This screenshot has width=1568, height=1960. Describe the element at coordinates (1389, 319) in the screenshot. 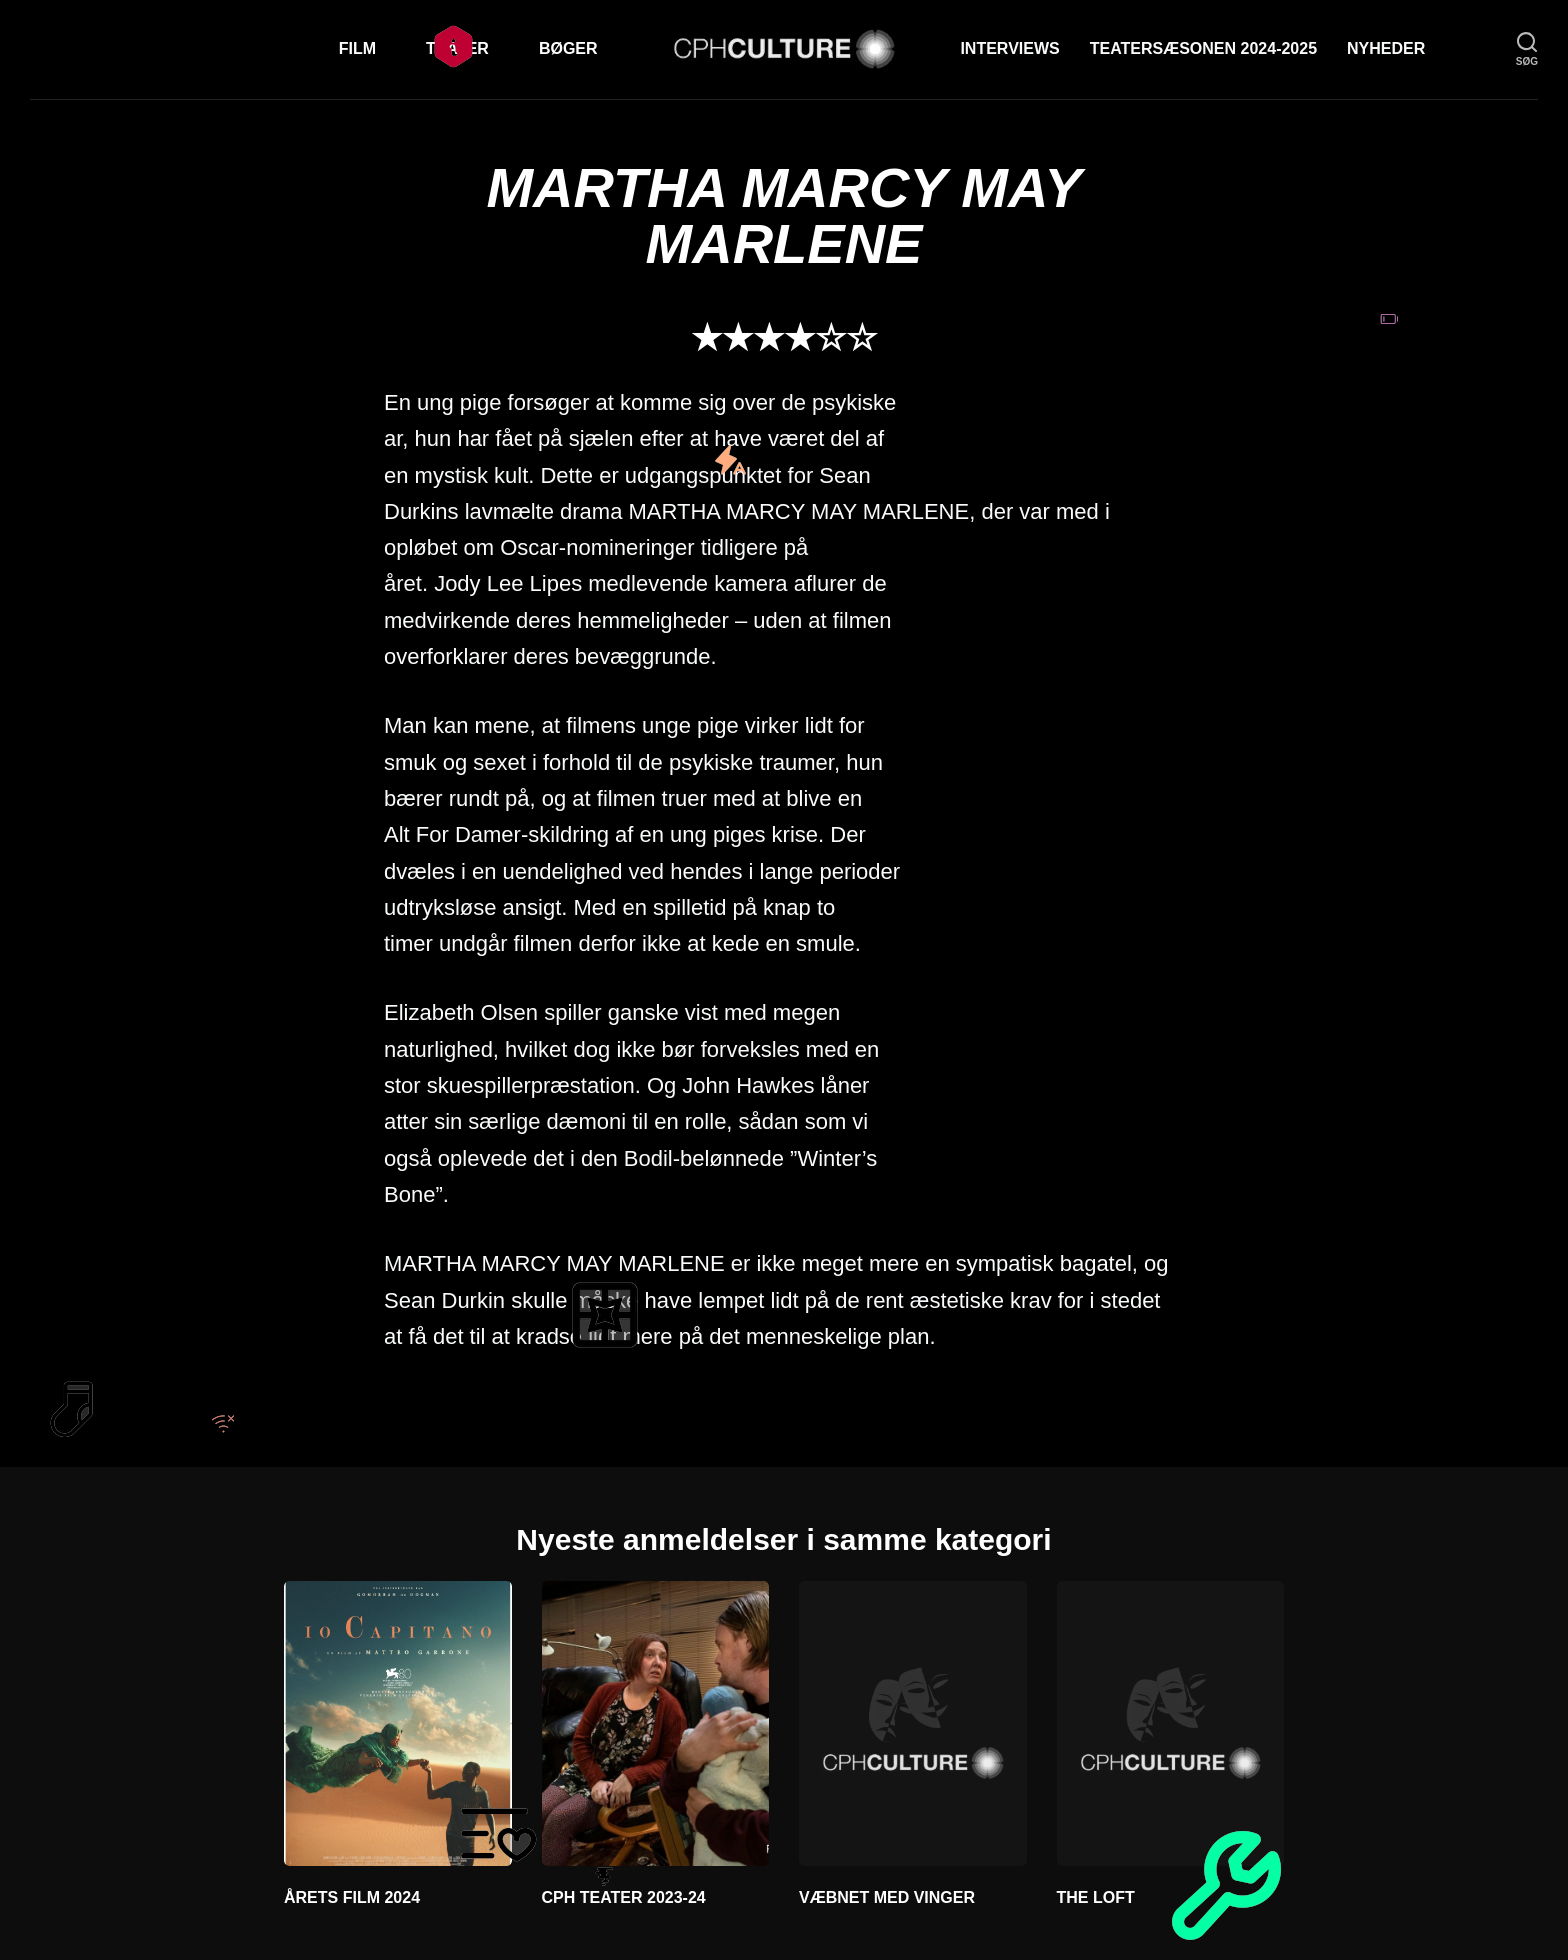

I see `indicates low battery status` at that location.